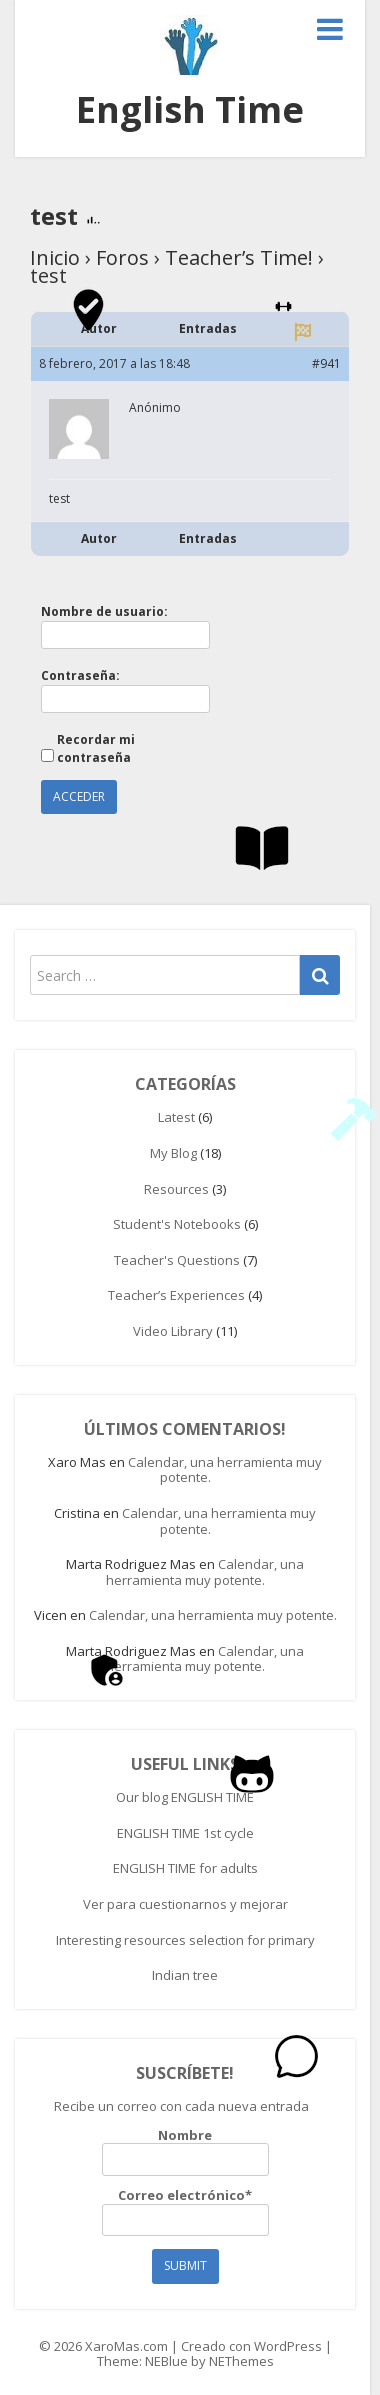 This screenshot has width=380, height=2395. Describe the element at coordinates (354, 1119) in the screenshot. I see `access tools or settings` at that location.